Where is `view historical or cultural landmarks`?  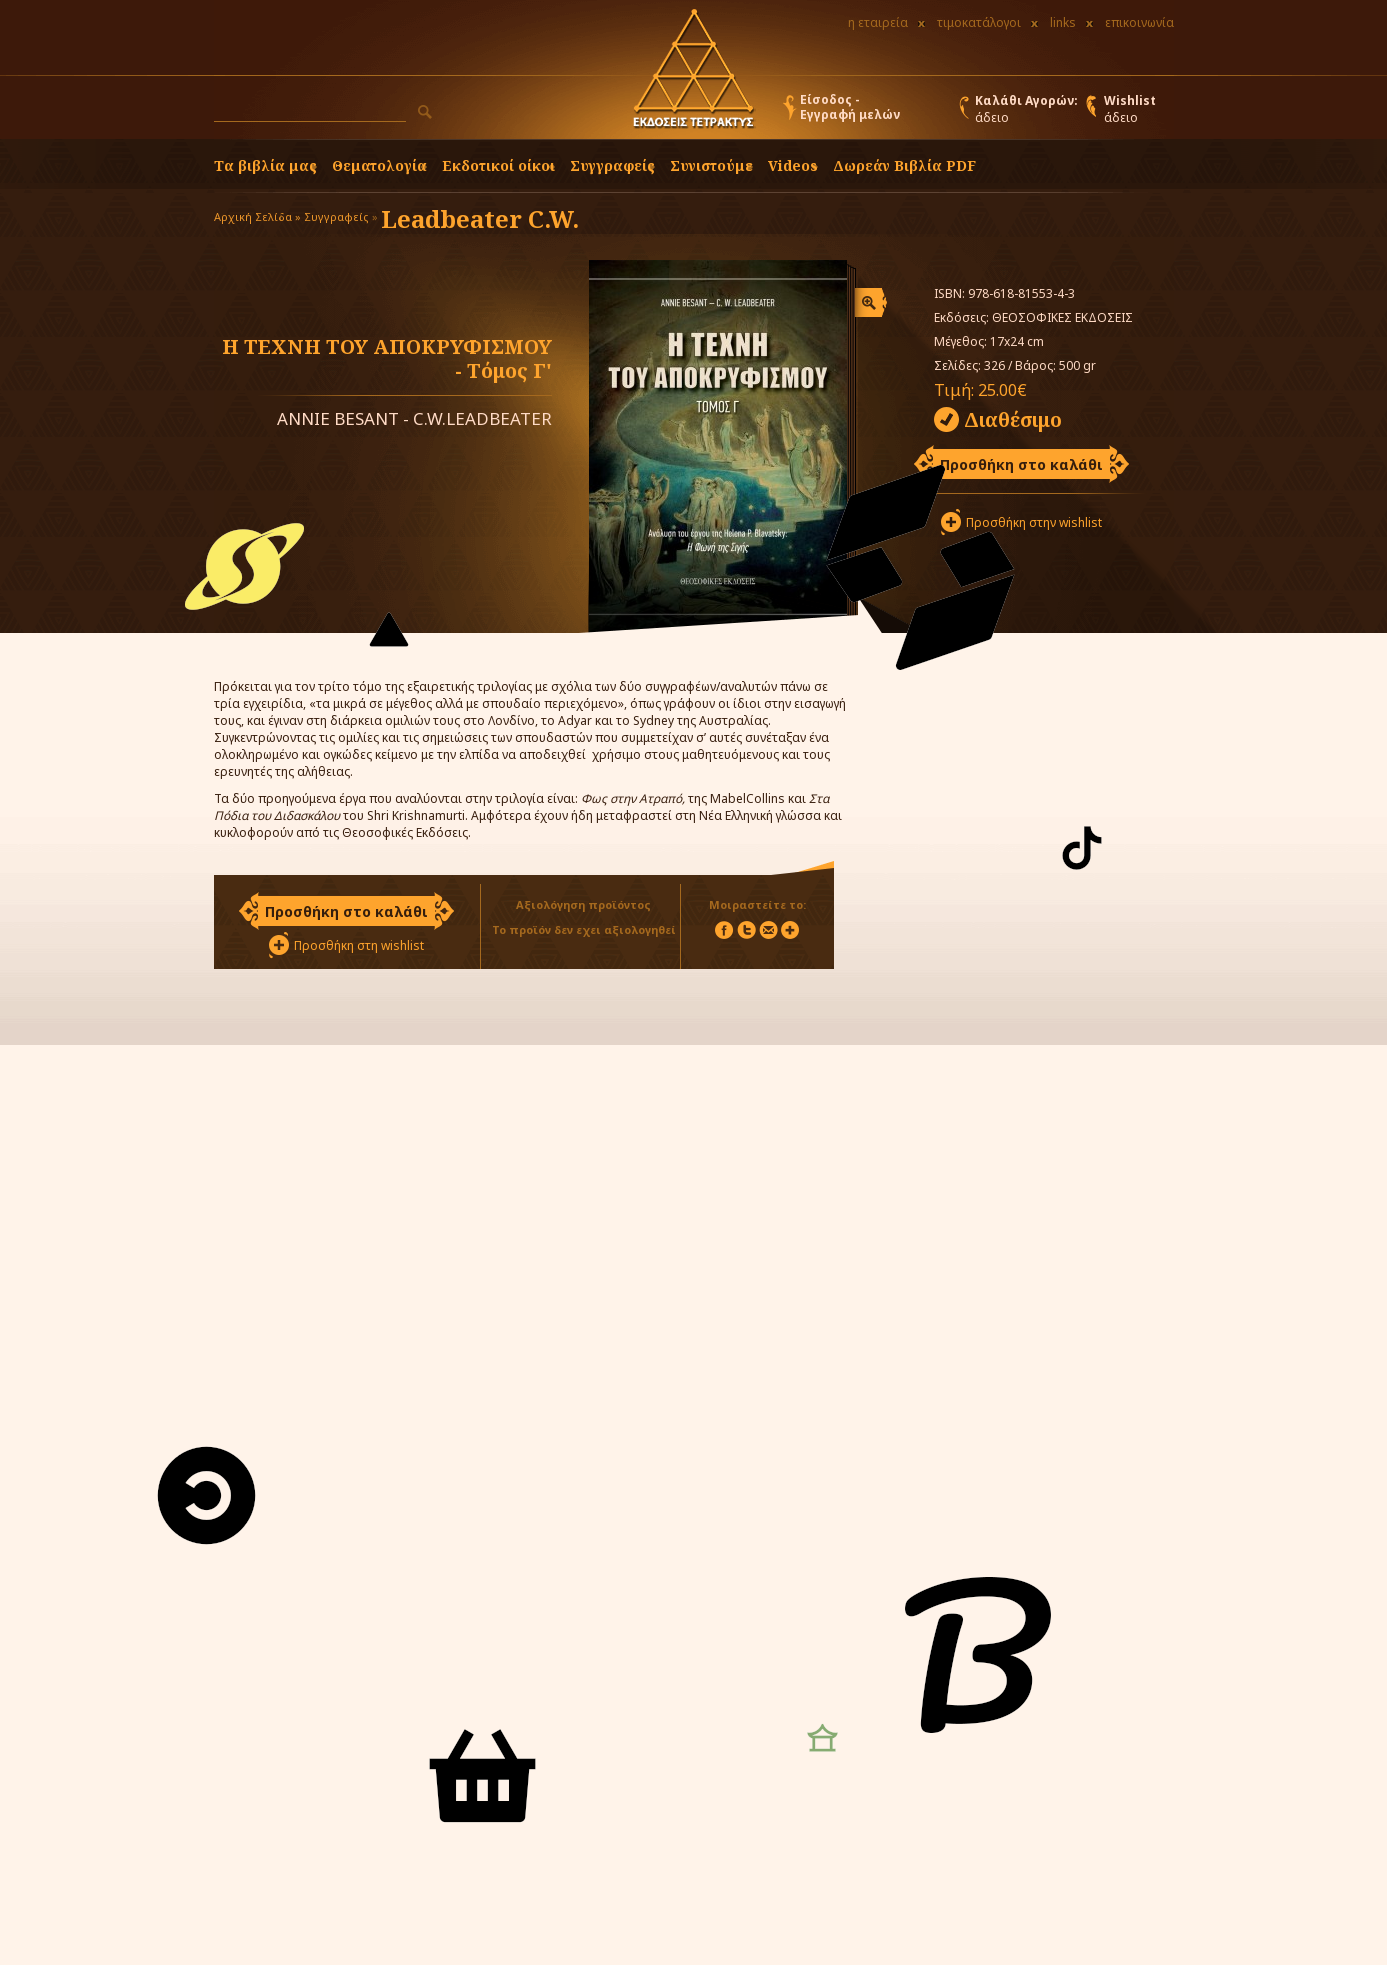
view historical or cultural landmarks is located at coordinates (822, 1738).